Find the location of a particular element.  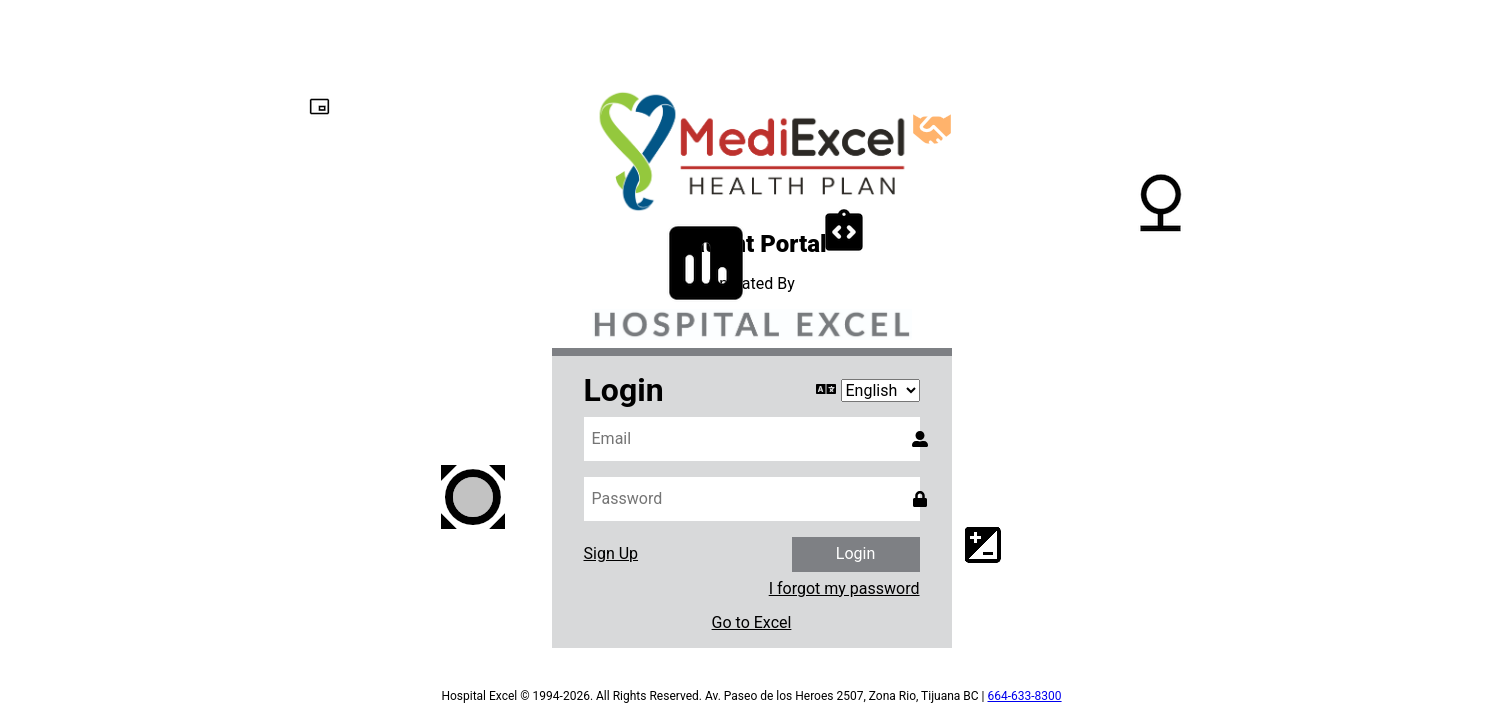

view integration code or instructions is located at coordinates (844, 232).